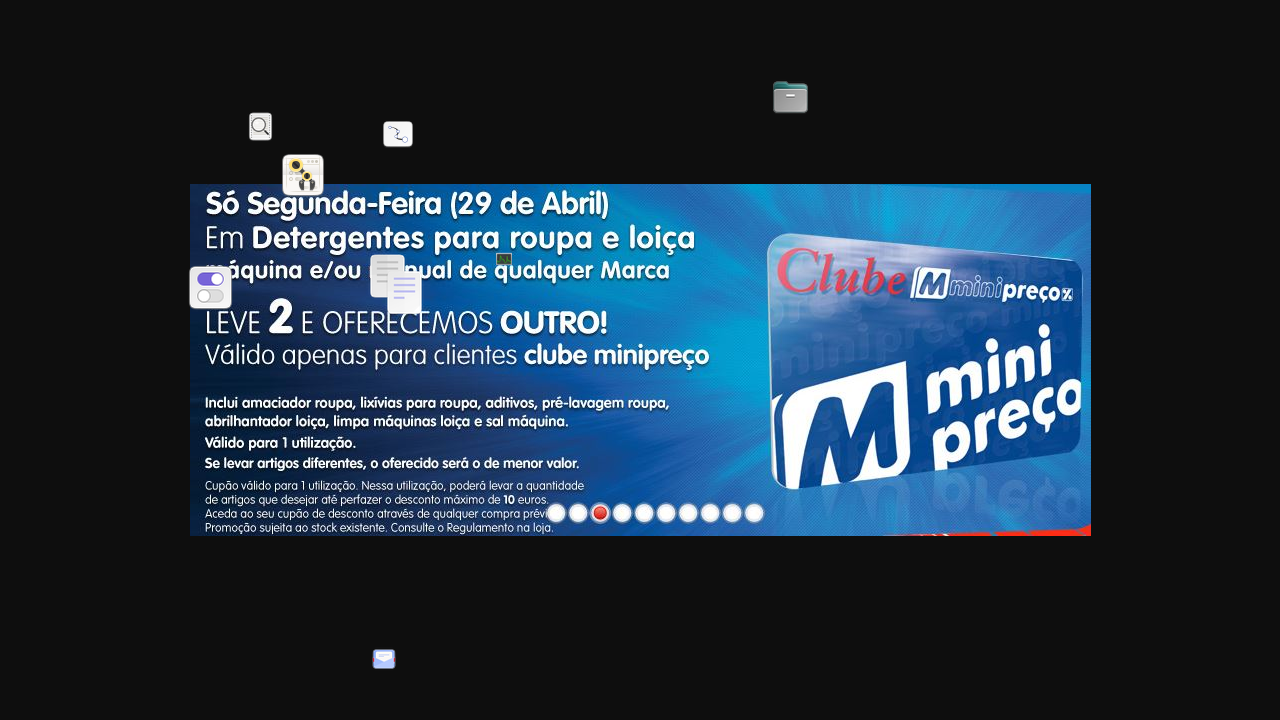 This screenshot has width=1280, height=720. What do you see at coordinates (504, 259) in the screenshot?
I see `open task manager to view system performance` at bounding box center [504, 259].